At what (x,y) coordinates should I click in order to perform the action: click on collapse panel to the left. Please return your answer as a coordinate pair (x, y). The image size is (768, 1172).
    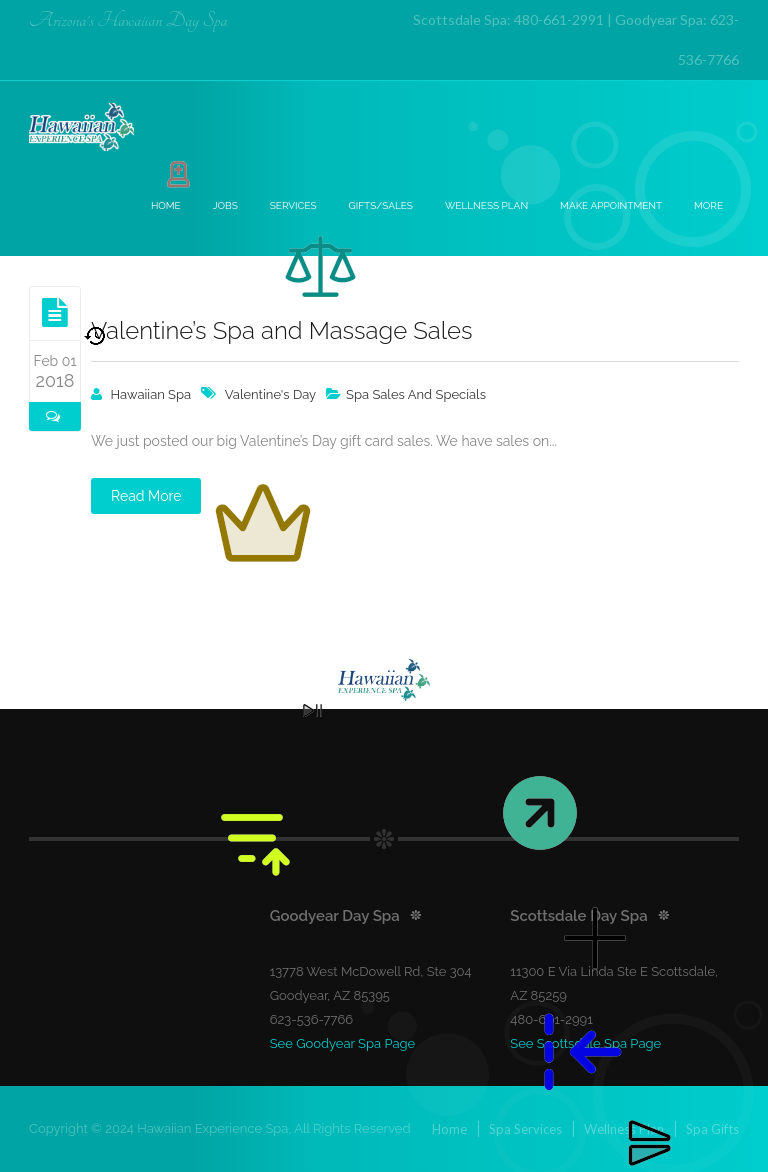
    Looking at the image, I should click on (583, 1052).